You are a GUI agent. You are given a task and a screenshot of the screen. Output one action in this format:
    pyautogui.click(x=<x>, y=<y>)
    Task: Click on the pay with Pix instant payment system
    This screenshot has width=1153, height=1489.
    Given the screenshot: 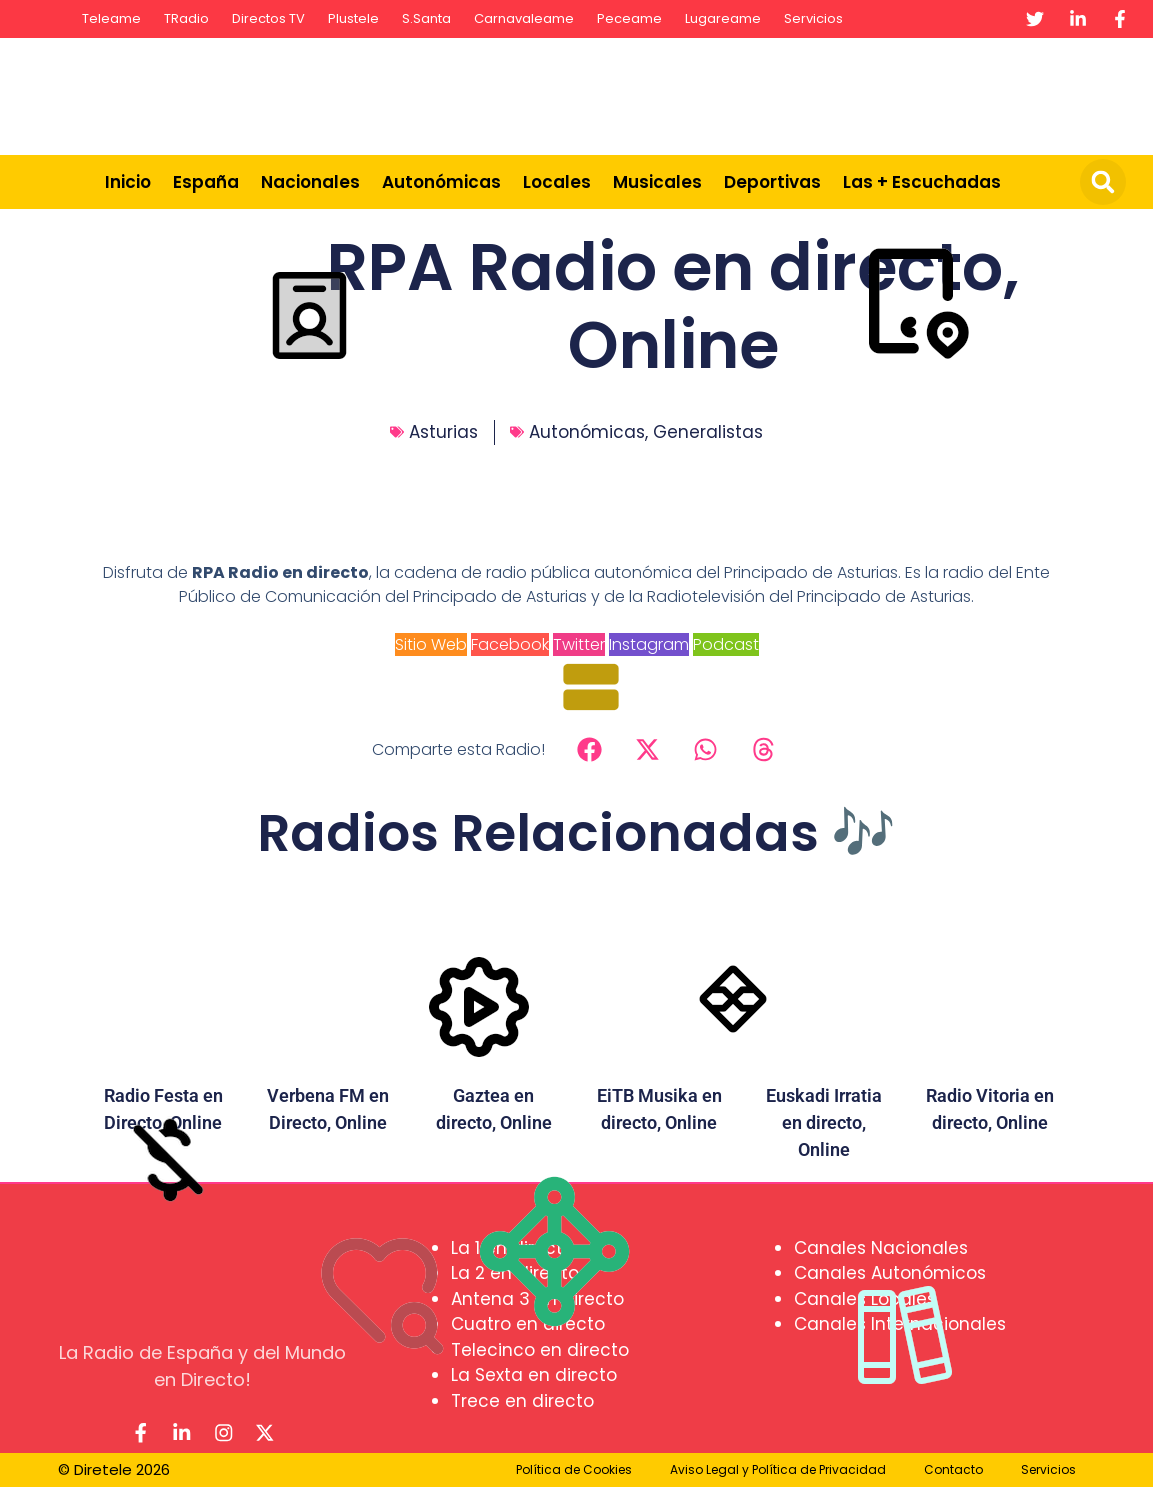 What is the action you would take?
    pyautogui.click(x=733, y=999)
    